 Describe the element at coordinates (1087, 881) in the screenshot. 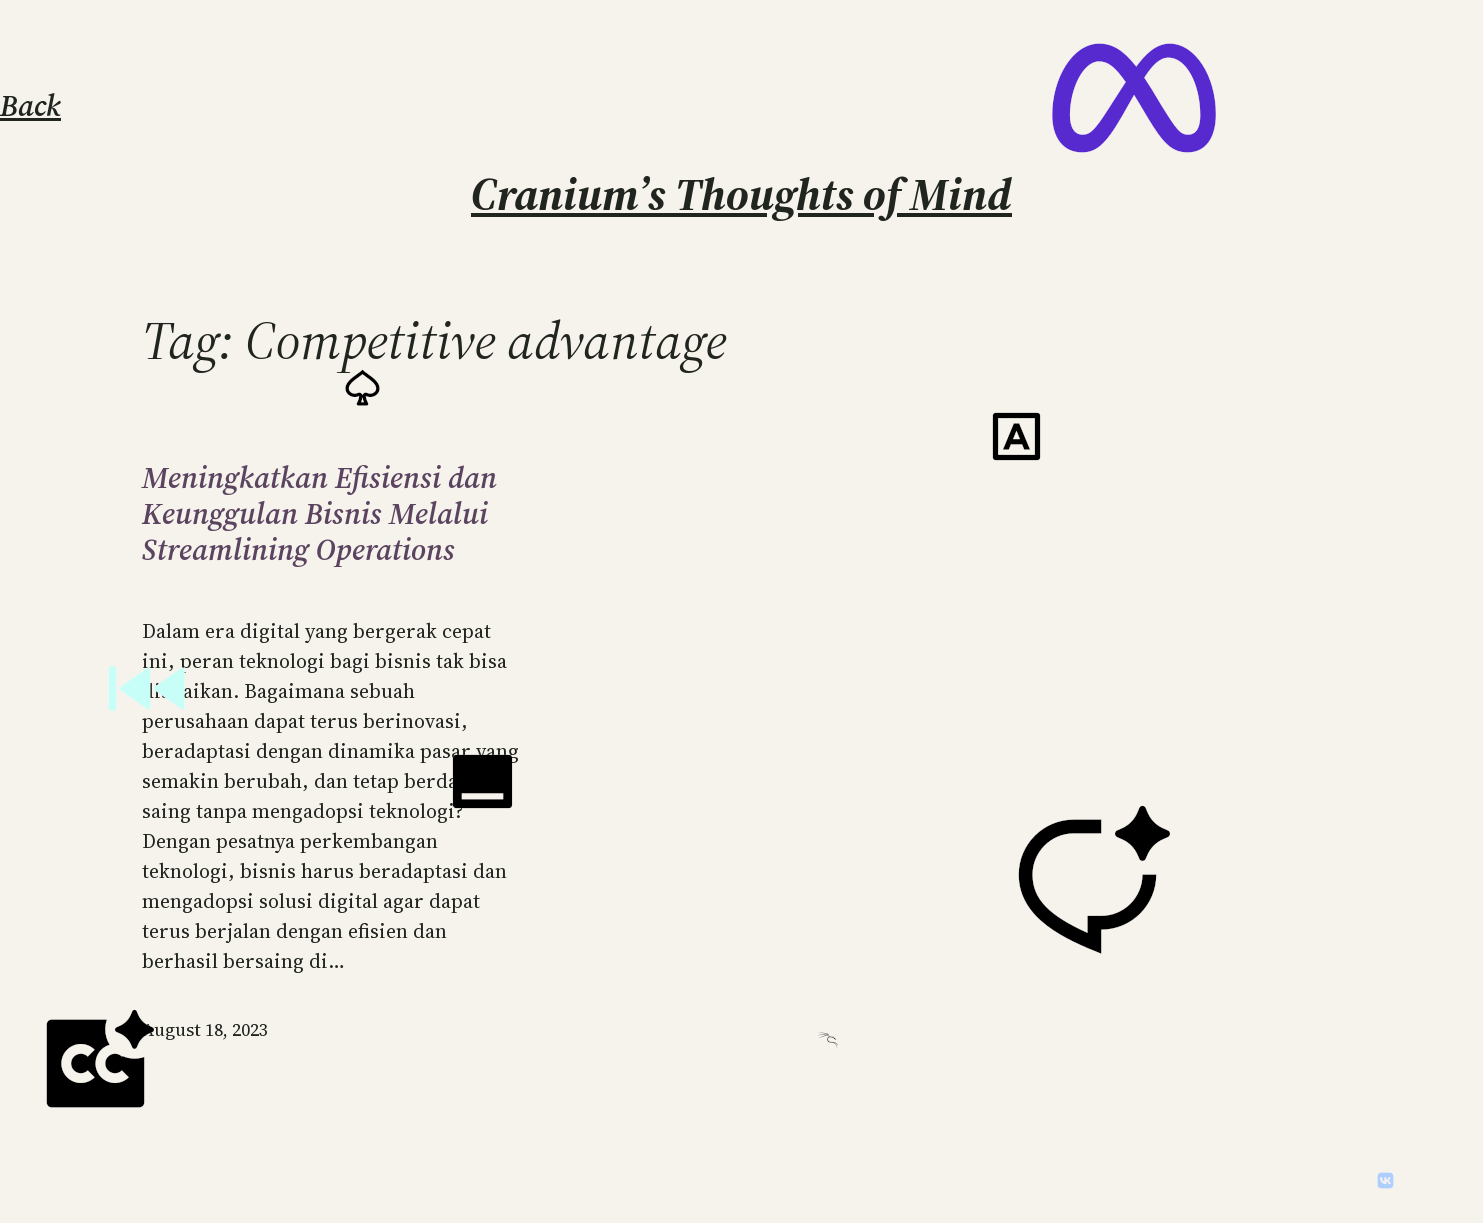

I see `start a conversation with AI assistant` at that location.